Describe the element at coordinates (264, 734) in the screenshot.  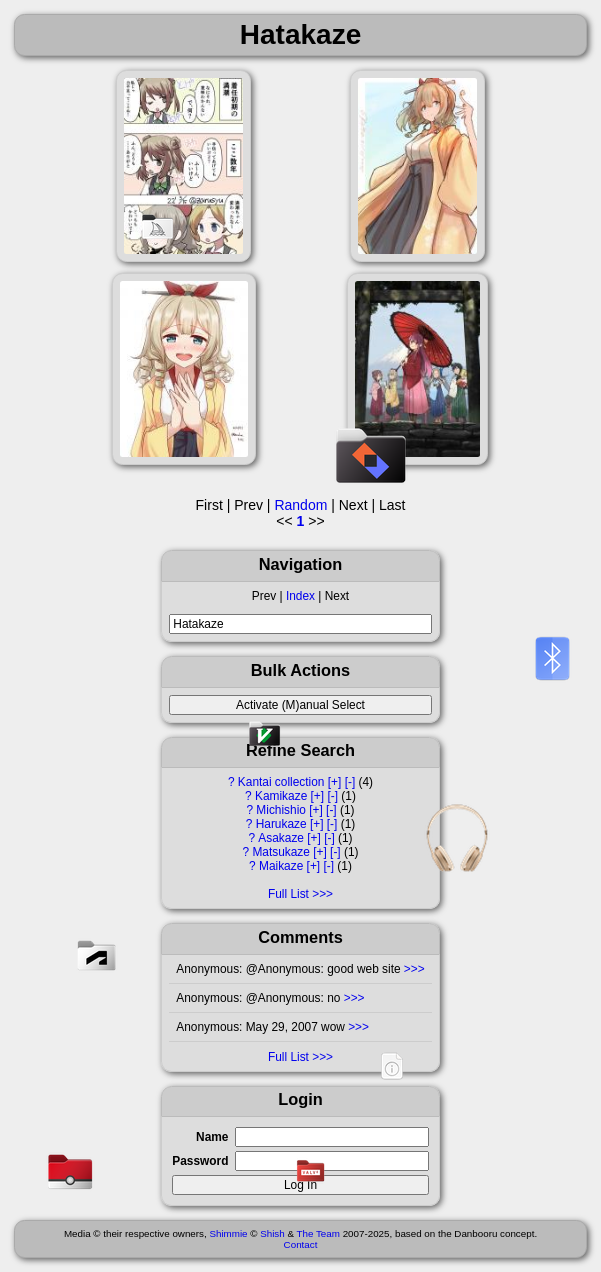
I see `folder containing vim editor configuration files` at that location.